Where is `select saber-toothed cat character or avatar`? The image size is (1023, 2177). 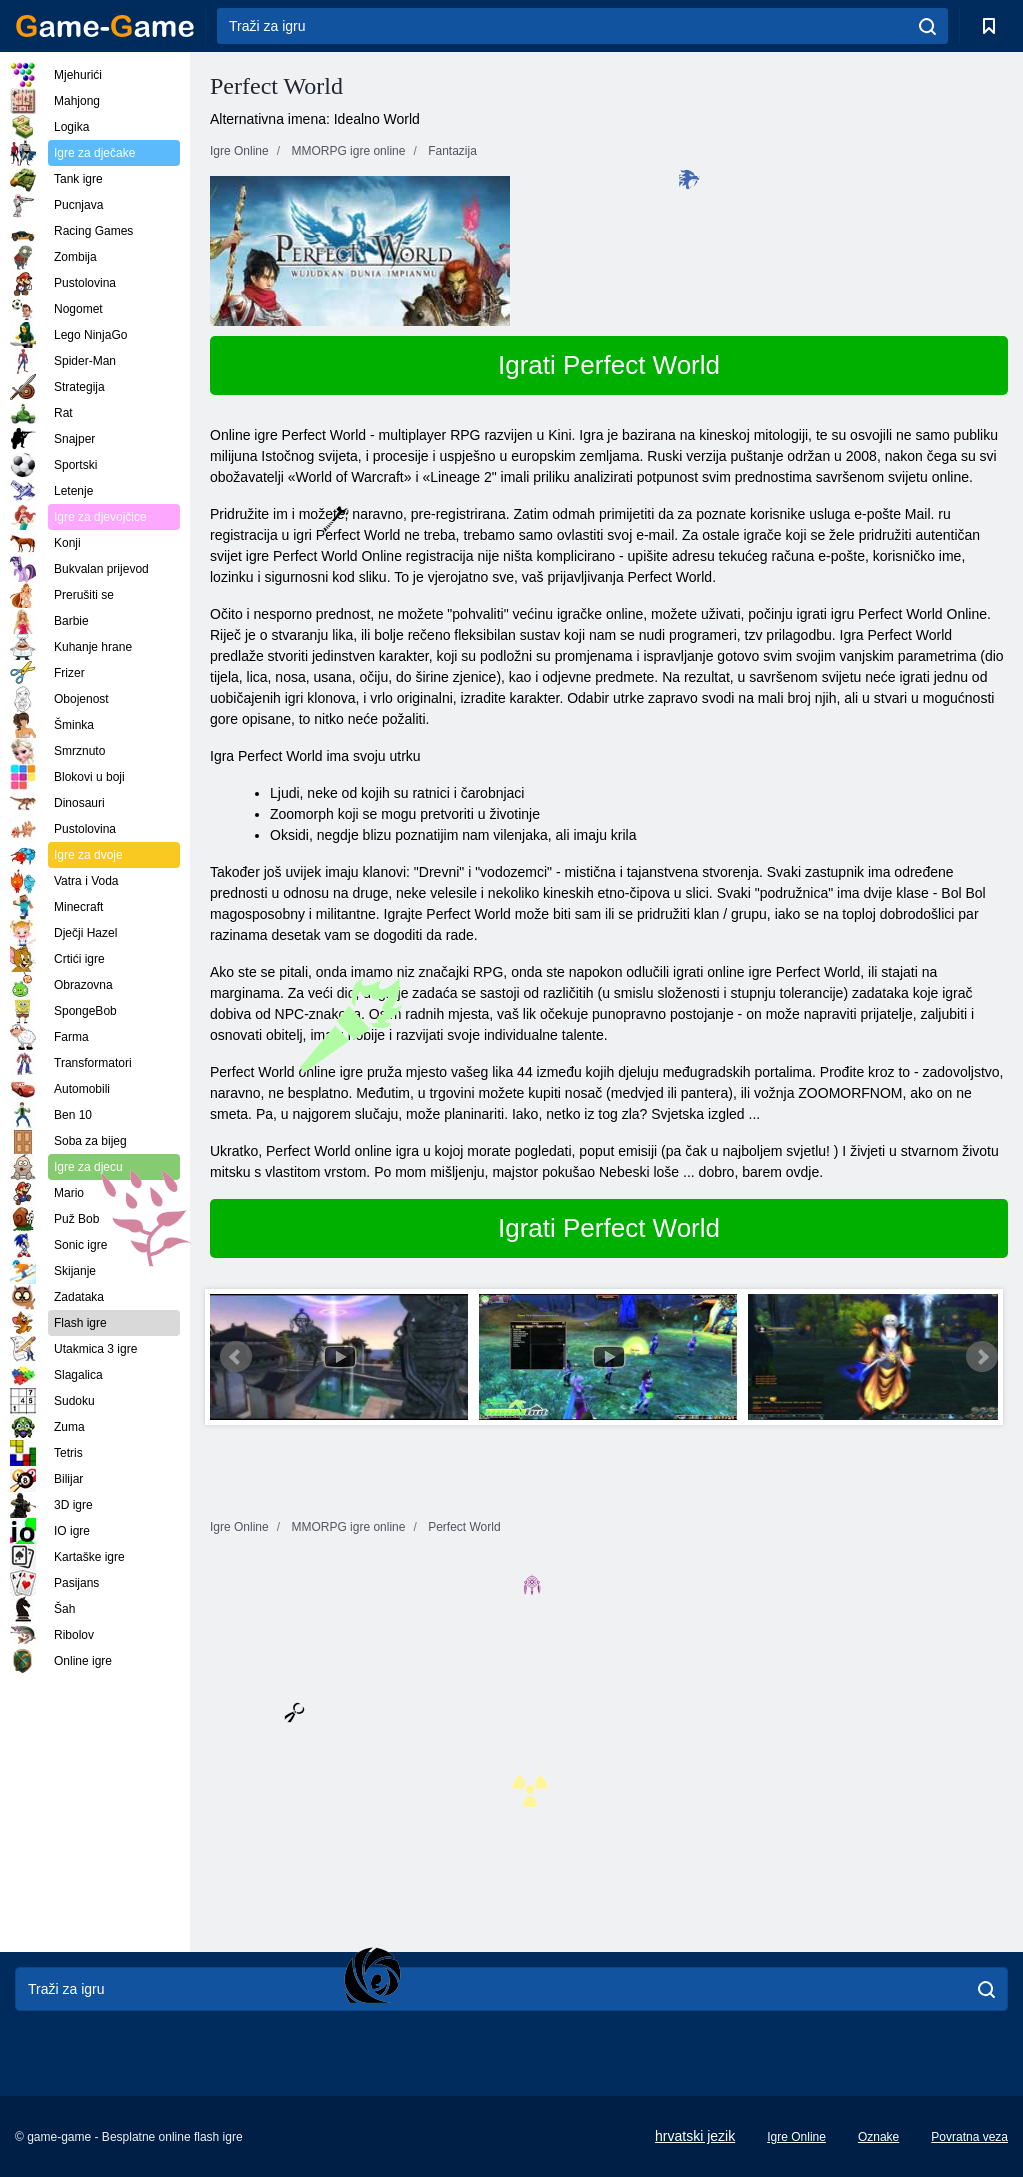
select saber-toothed cat character or avatar is located at coordinates (689, 179).